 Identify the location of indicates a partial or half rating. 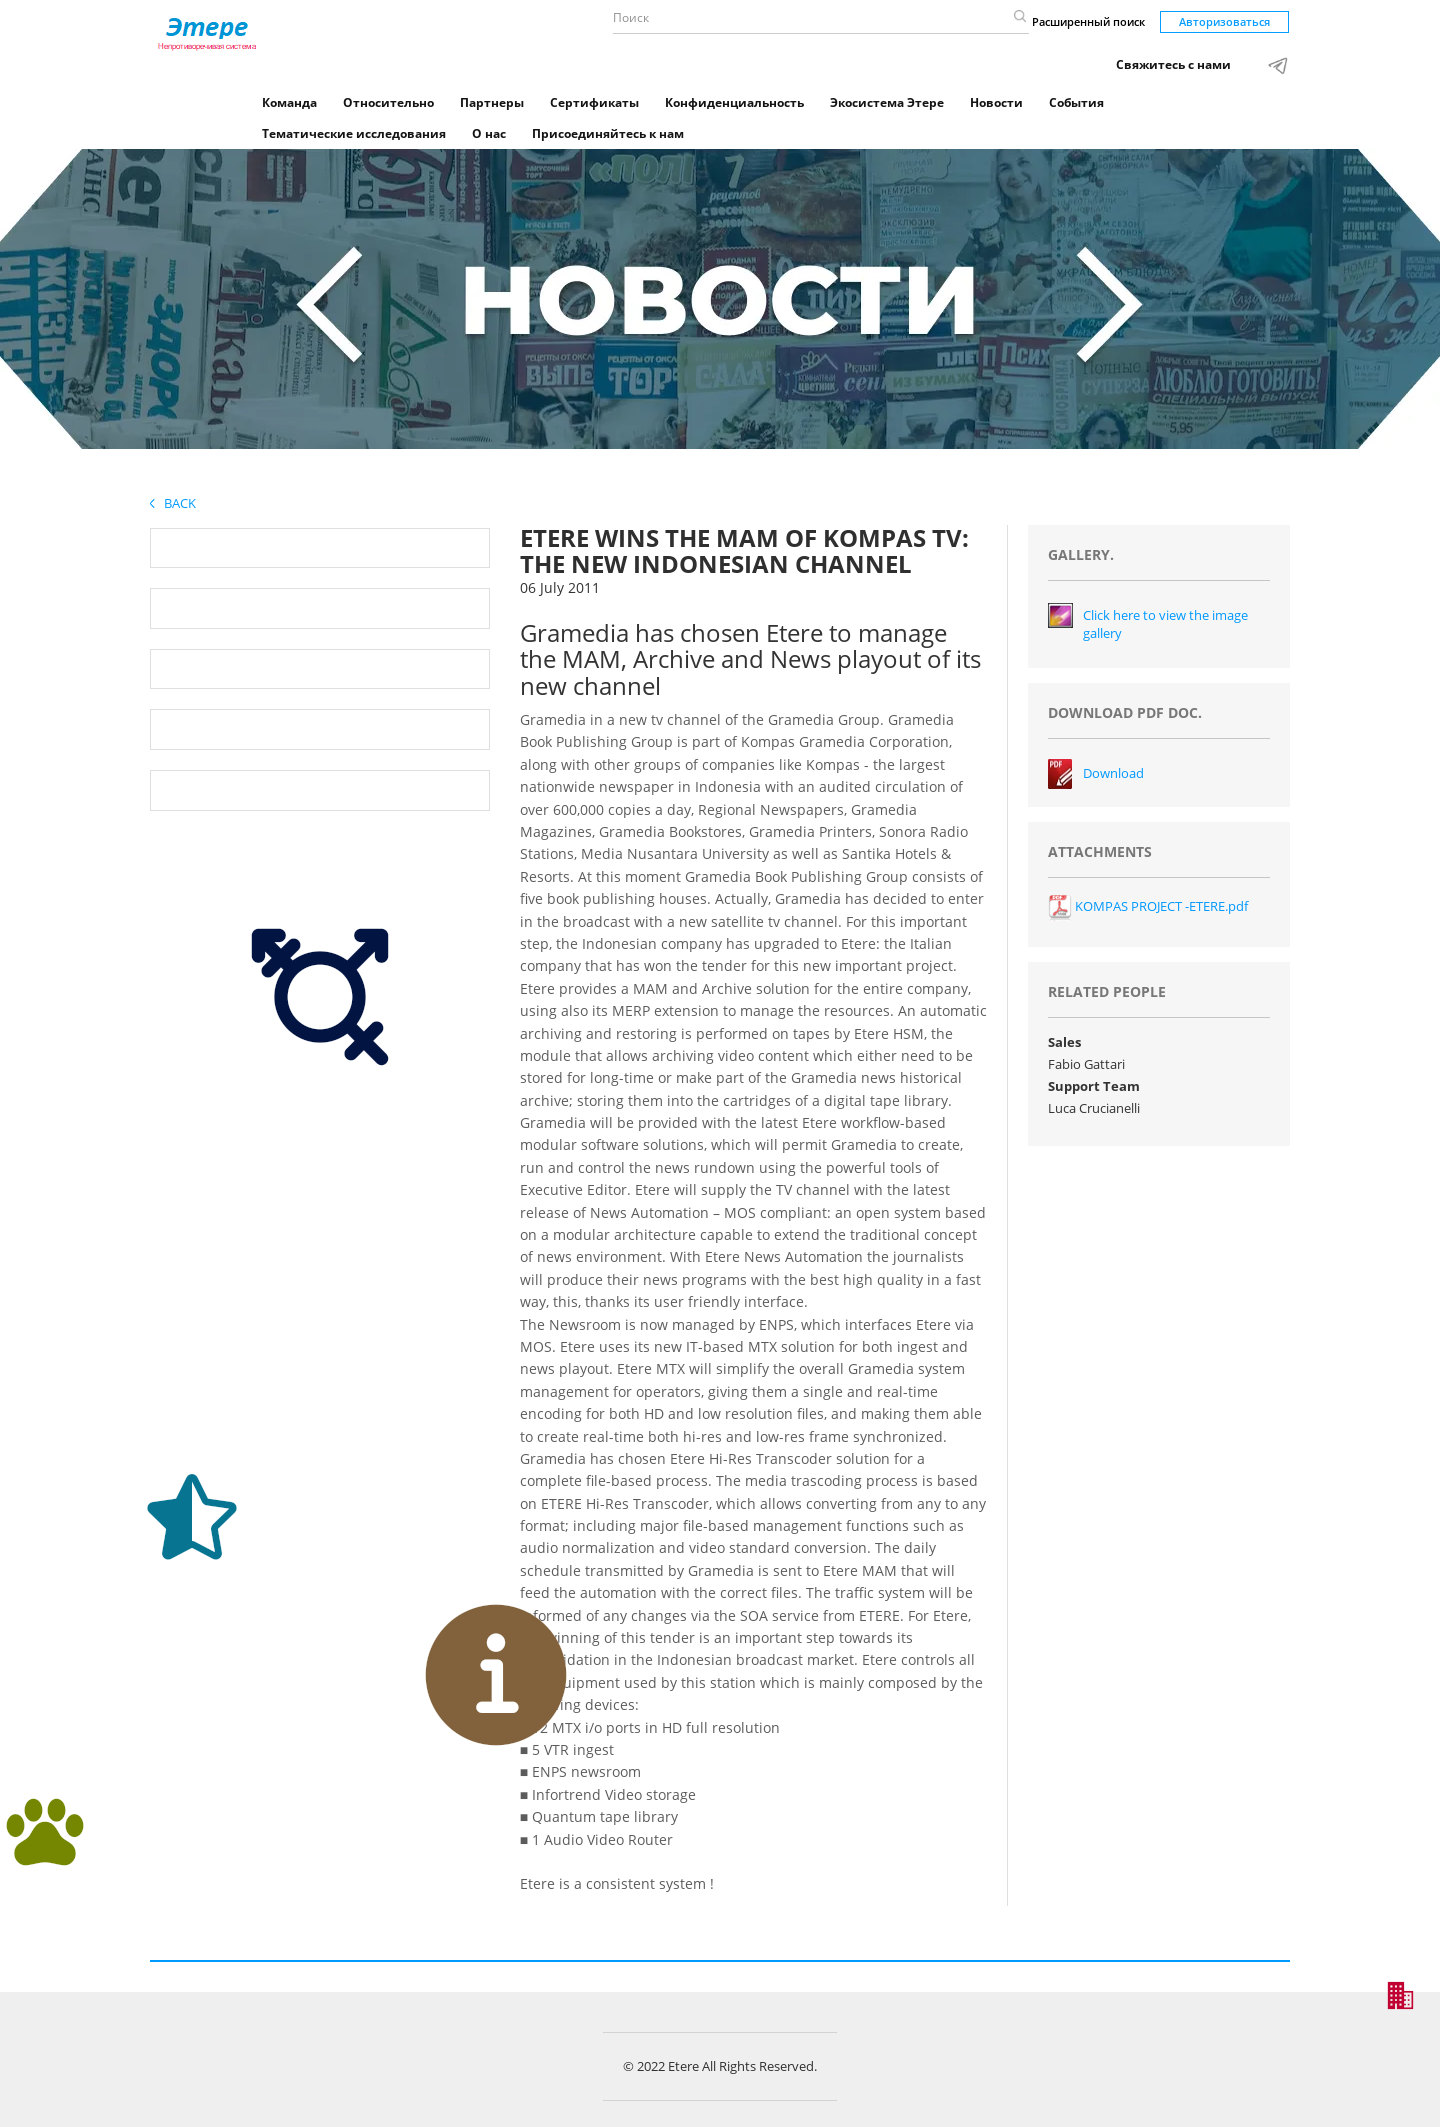
(192, 1518).